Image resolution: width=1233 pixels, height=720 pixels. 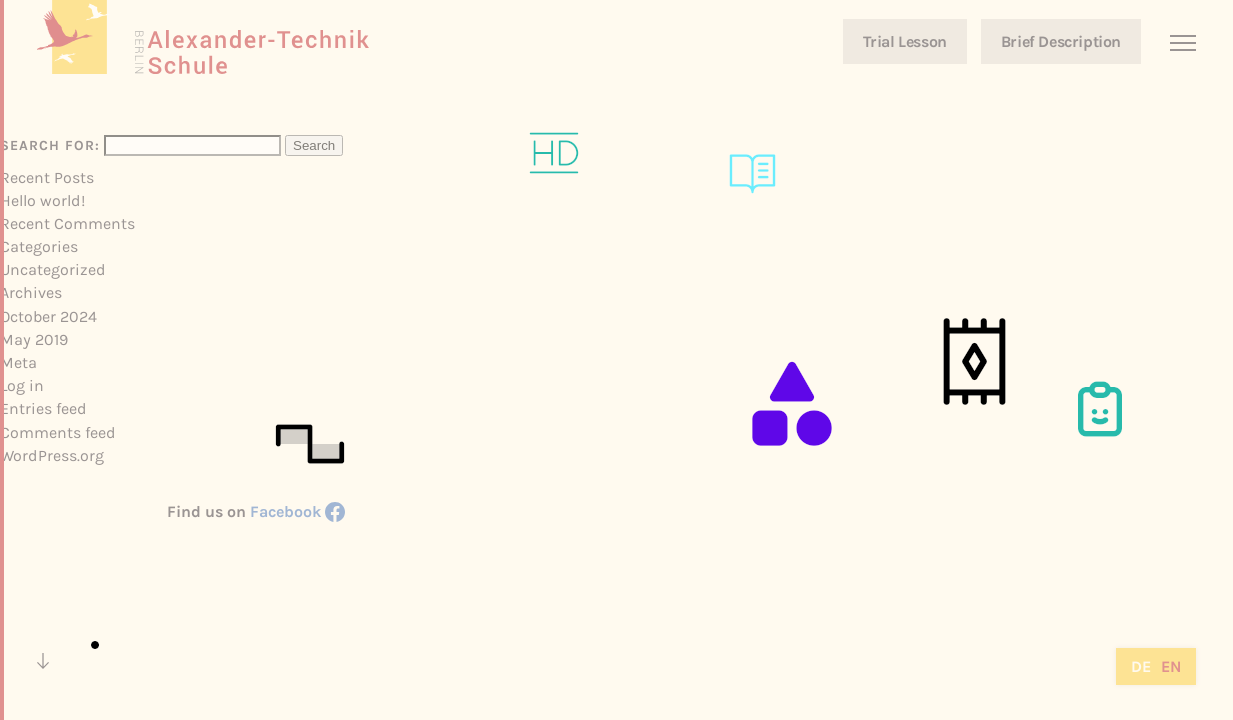 What do you see at coordinates (974, 361) in the screenshot?
I see `view rug or carpet options` at bounding box center [974, 361].